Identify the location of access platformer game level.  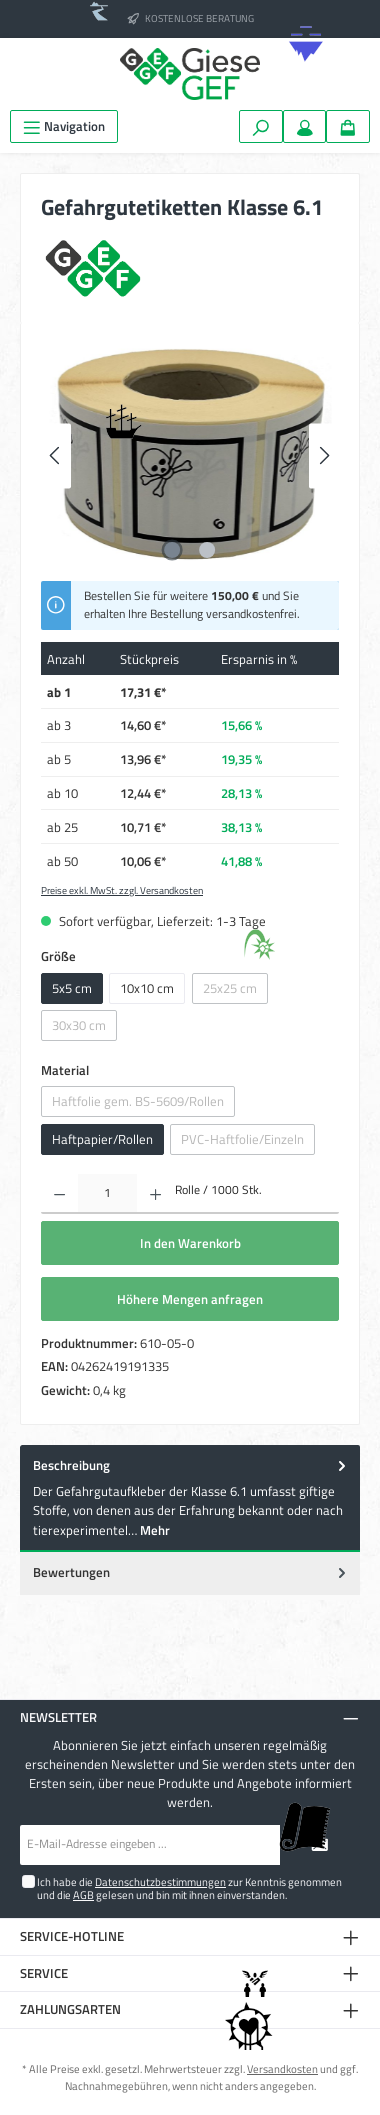
(306, 43).